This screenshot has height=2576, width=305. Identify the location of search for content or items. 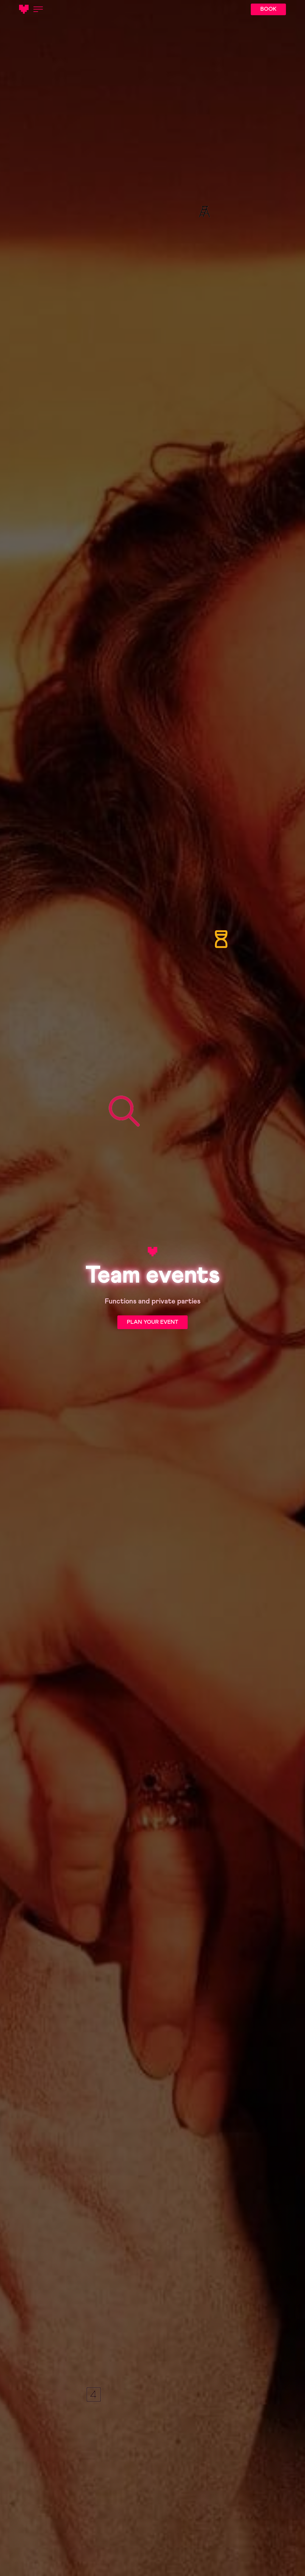
(124, 1111).